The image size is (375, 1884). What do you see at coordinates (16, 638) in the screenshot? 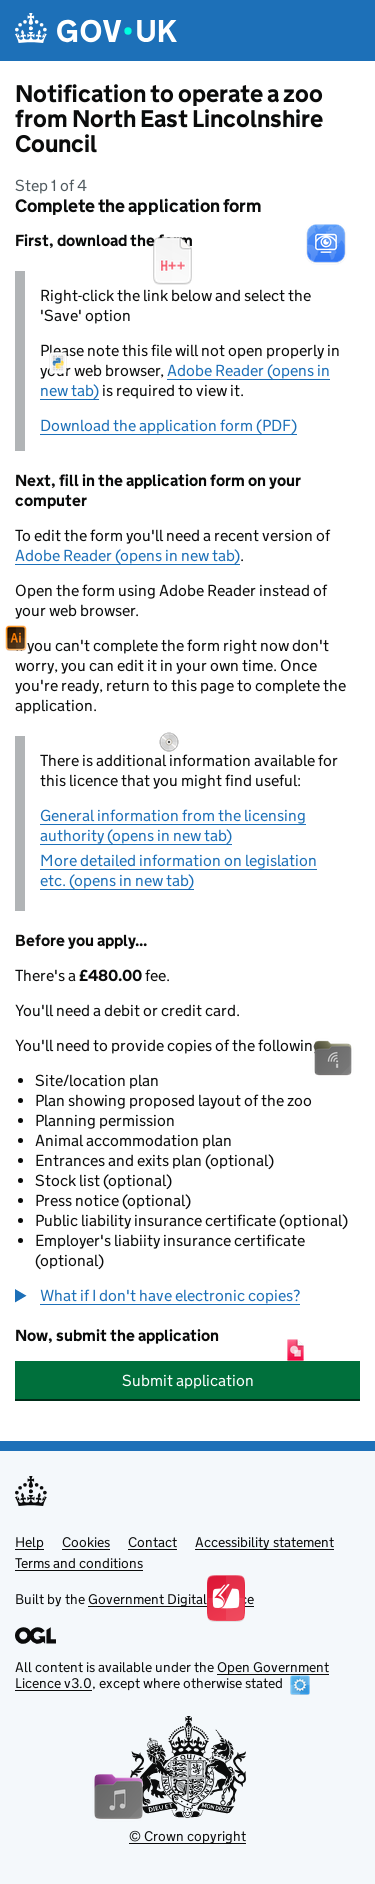
I see `open an Adobe Illustrator file` at bounding box center [16, 638].